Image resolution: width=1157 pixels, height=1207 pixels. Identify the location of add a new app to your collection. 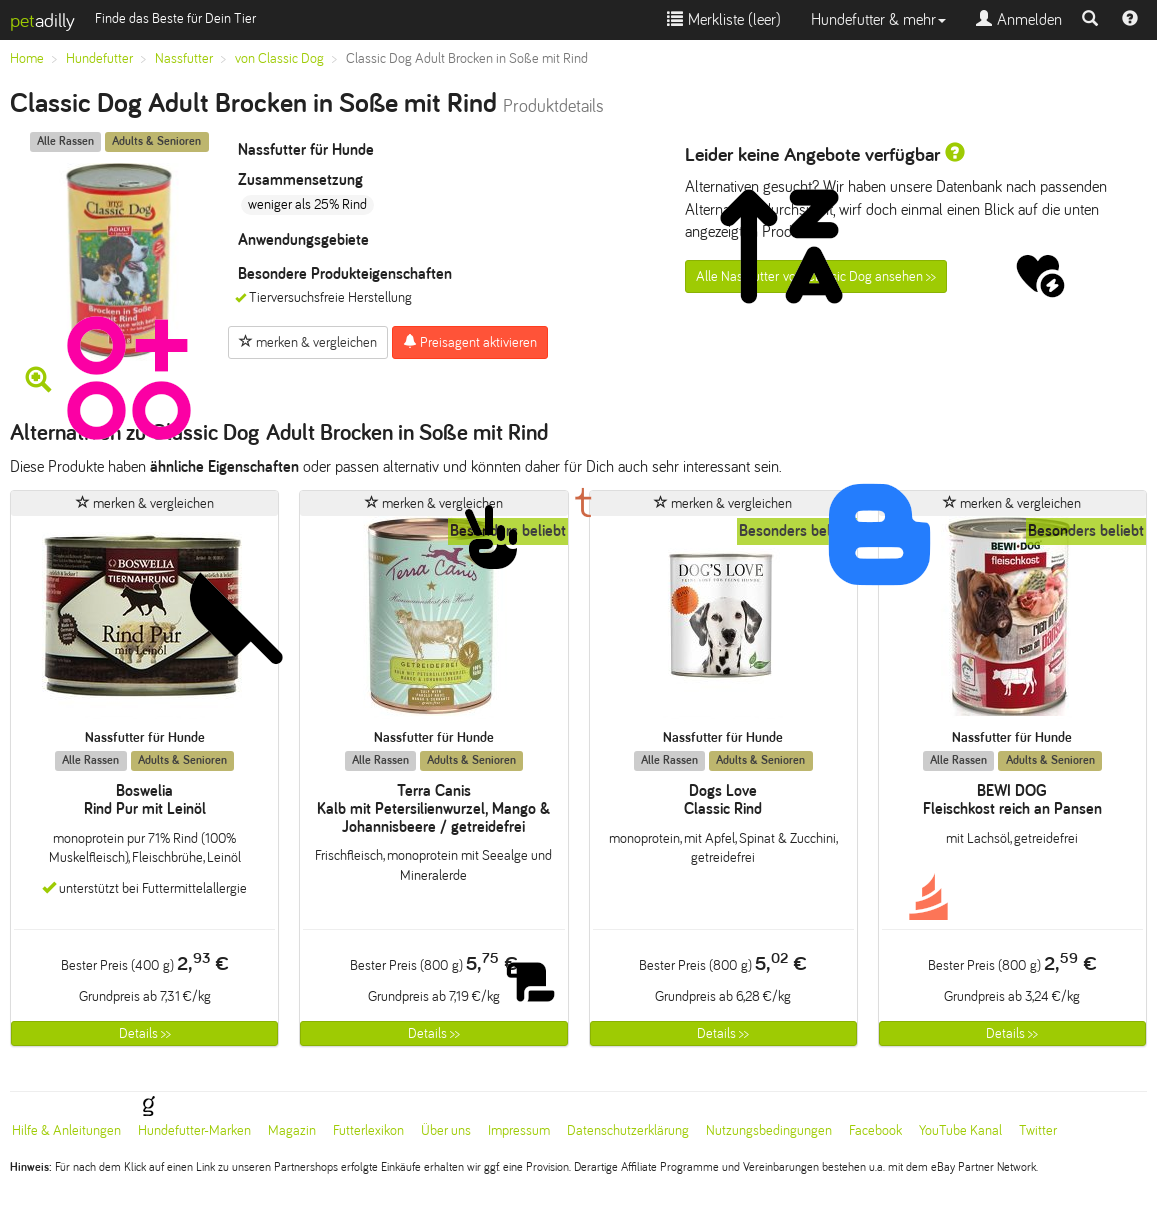
(129, 378).